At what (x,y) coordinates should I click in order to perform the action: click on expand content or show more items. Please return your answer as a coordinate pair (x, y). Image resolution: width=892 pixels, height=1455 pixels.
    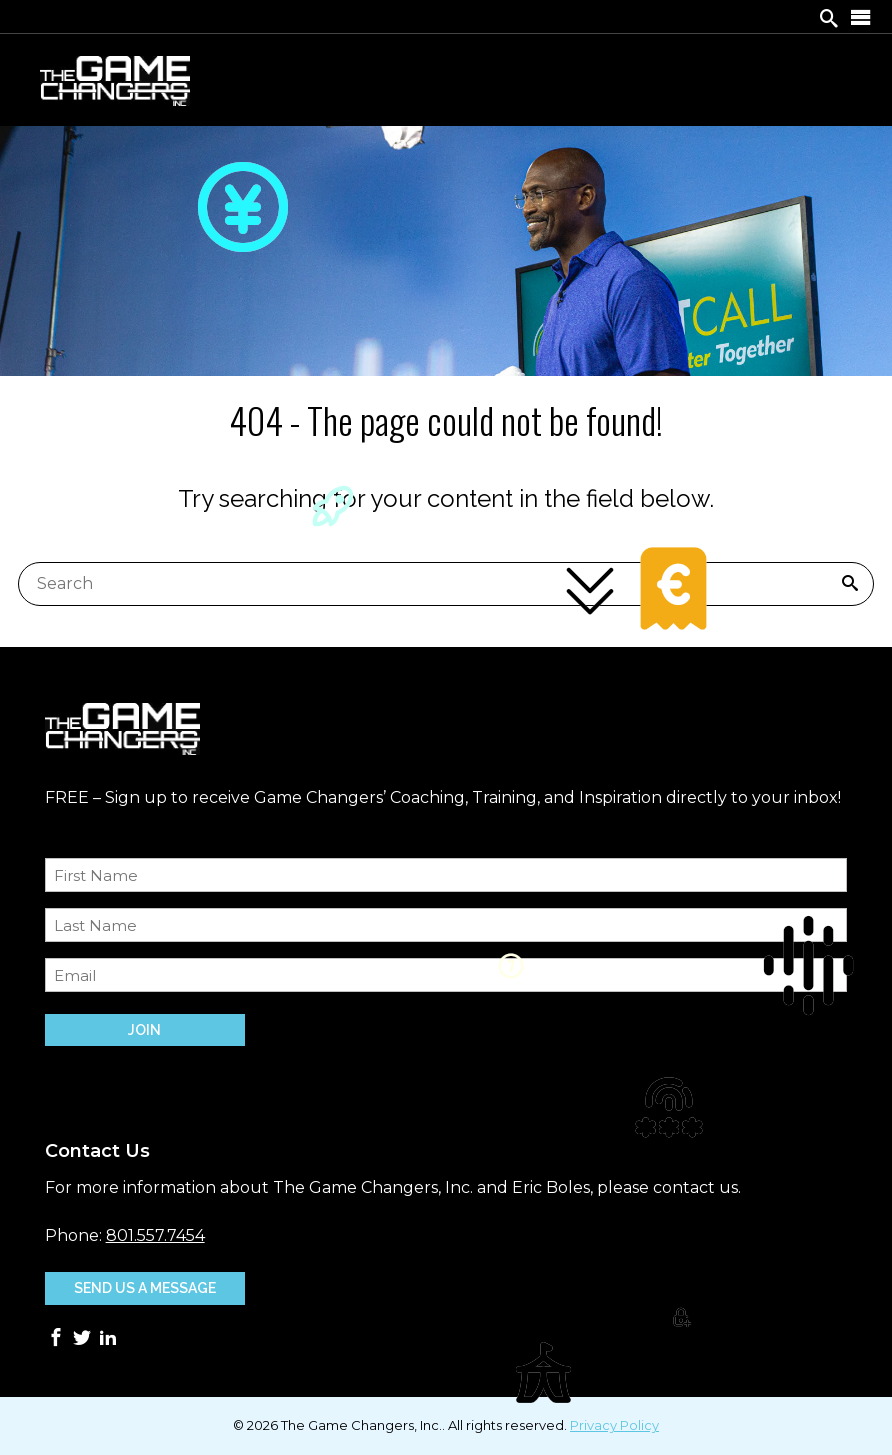
    Looking at the image, I should click on (590, 589).